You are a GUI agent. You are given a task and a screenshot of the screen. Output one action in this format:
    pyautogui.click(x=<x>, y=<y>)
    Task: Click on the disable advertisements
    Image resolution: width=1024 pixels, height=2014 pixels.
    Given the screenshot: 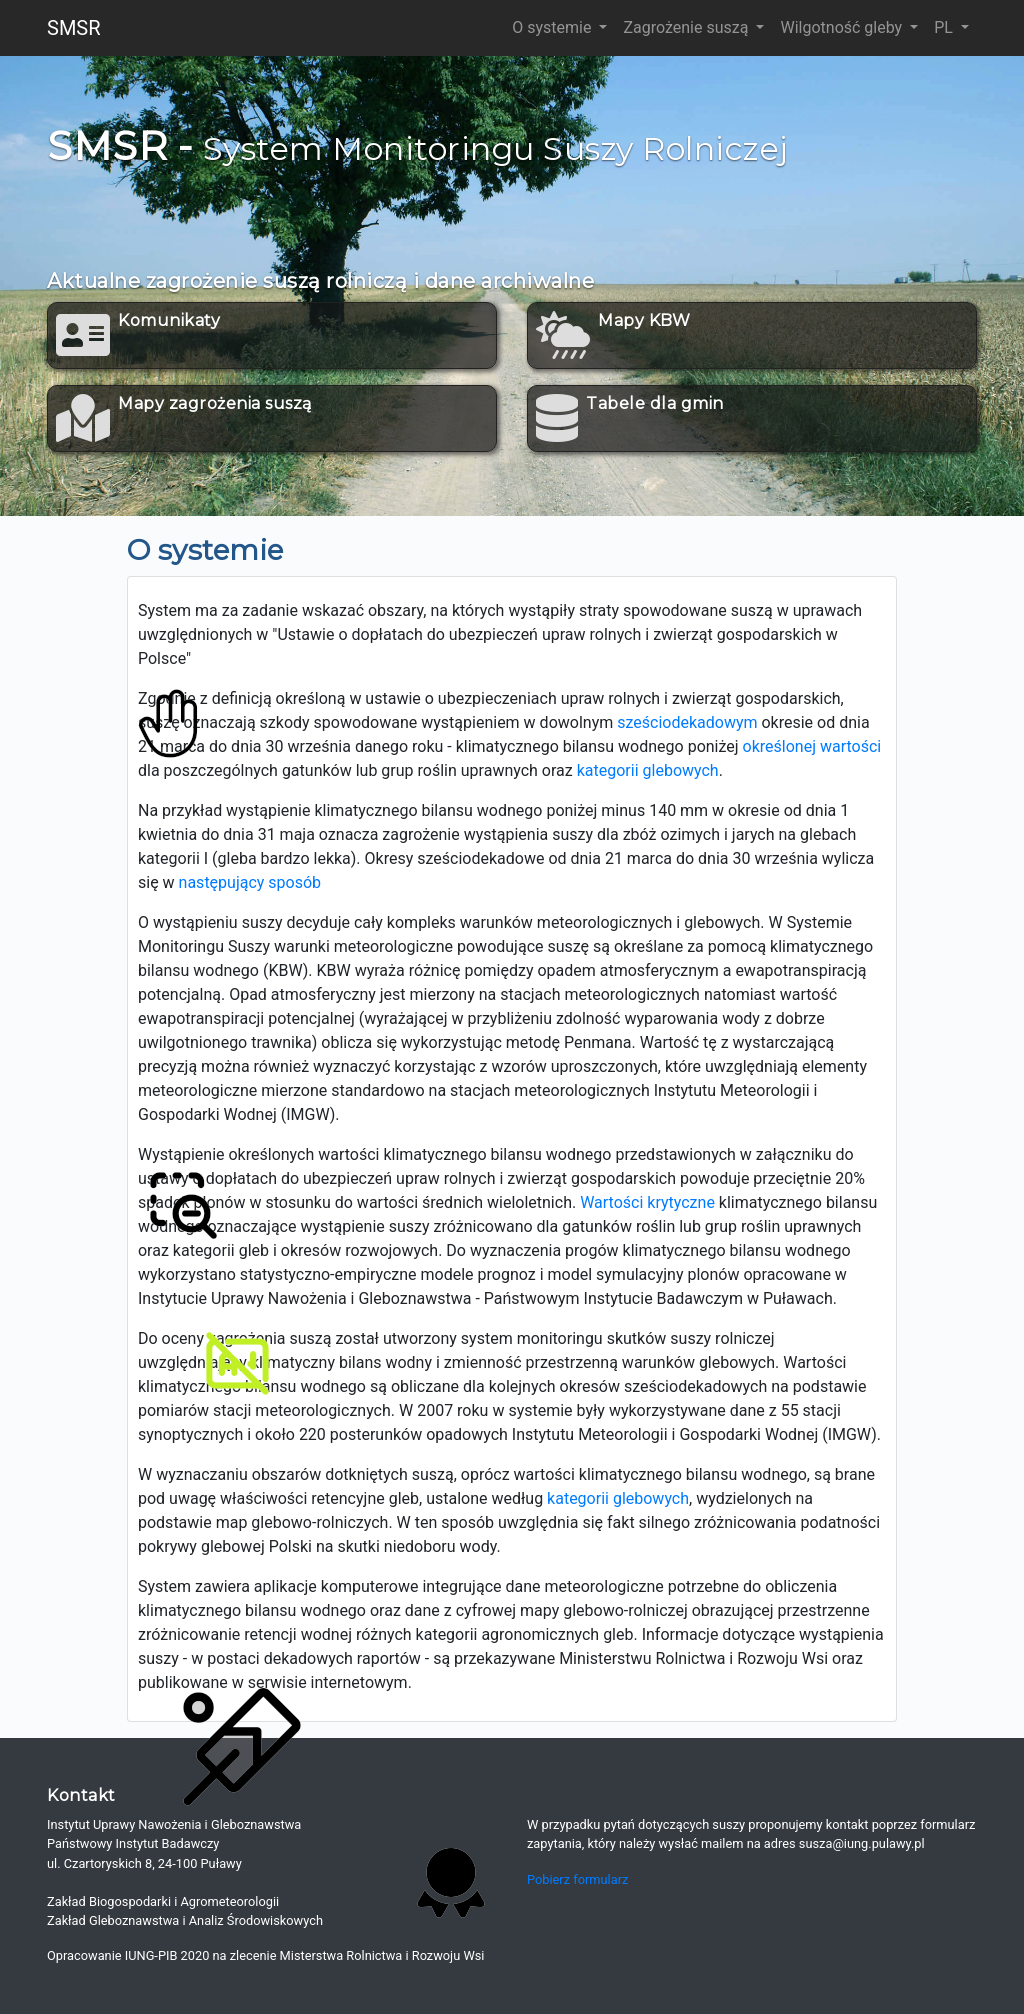 What is the action you would take?
    pyautogui.click(x=237, y=1363)
    